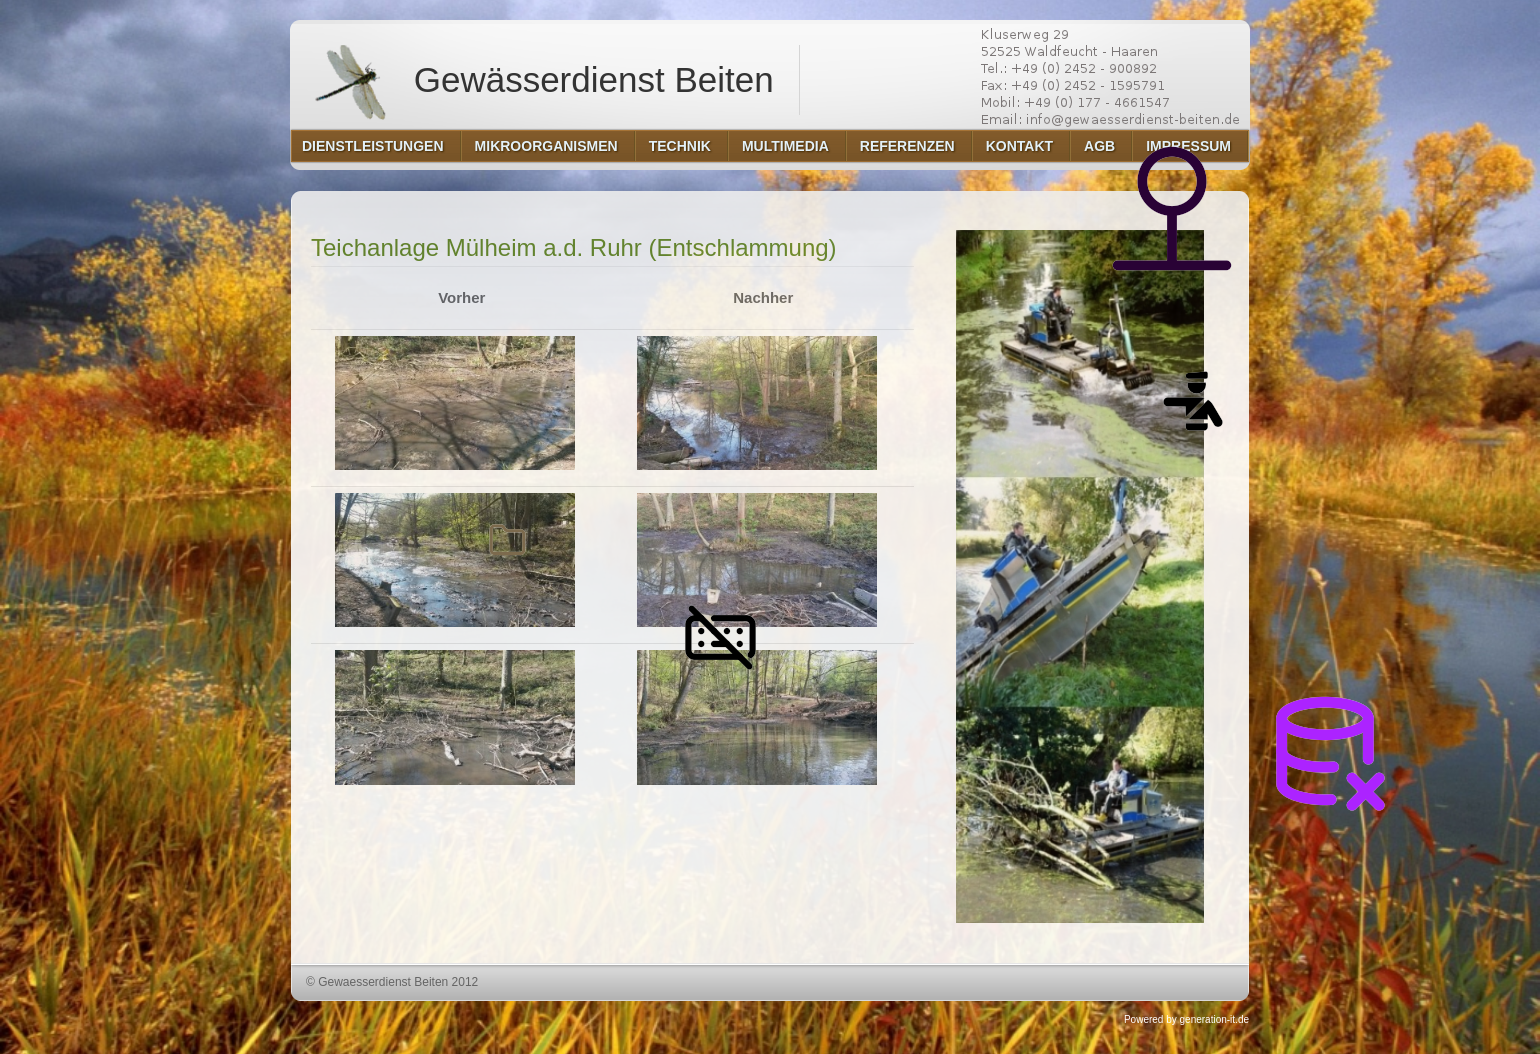  Describe the element at coordinates (1193, 401) in the screenshot. I see `military or security personnel directing traffic` at that location.